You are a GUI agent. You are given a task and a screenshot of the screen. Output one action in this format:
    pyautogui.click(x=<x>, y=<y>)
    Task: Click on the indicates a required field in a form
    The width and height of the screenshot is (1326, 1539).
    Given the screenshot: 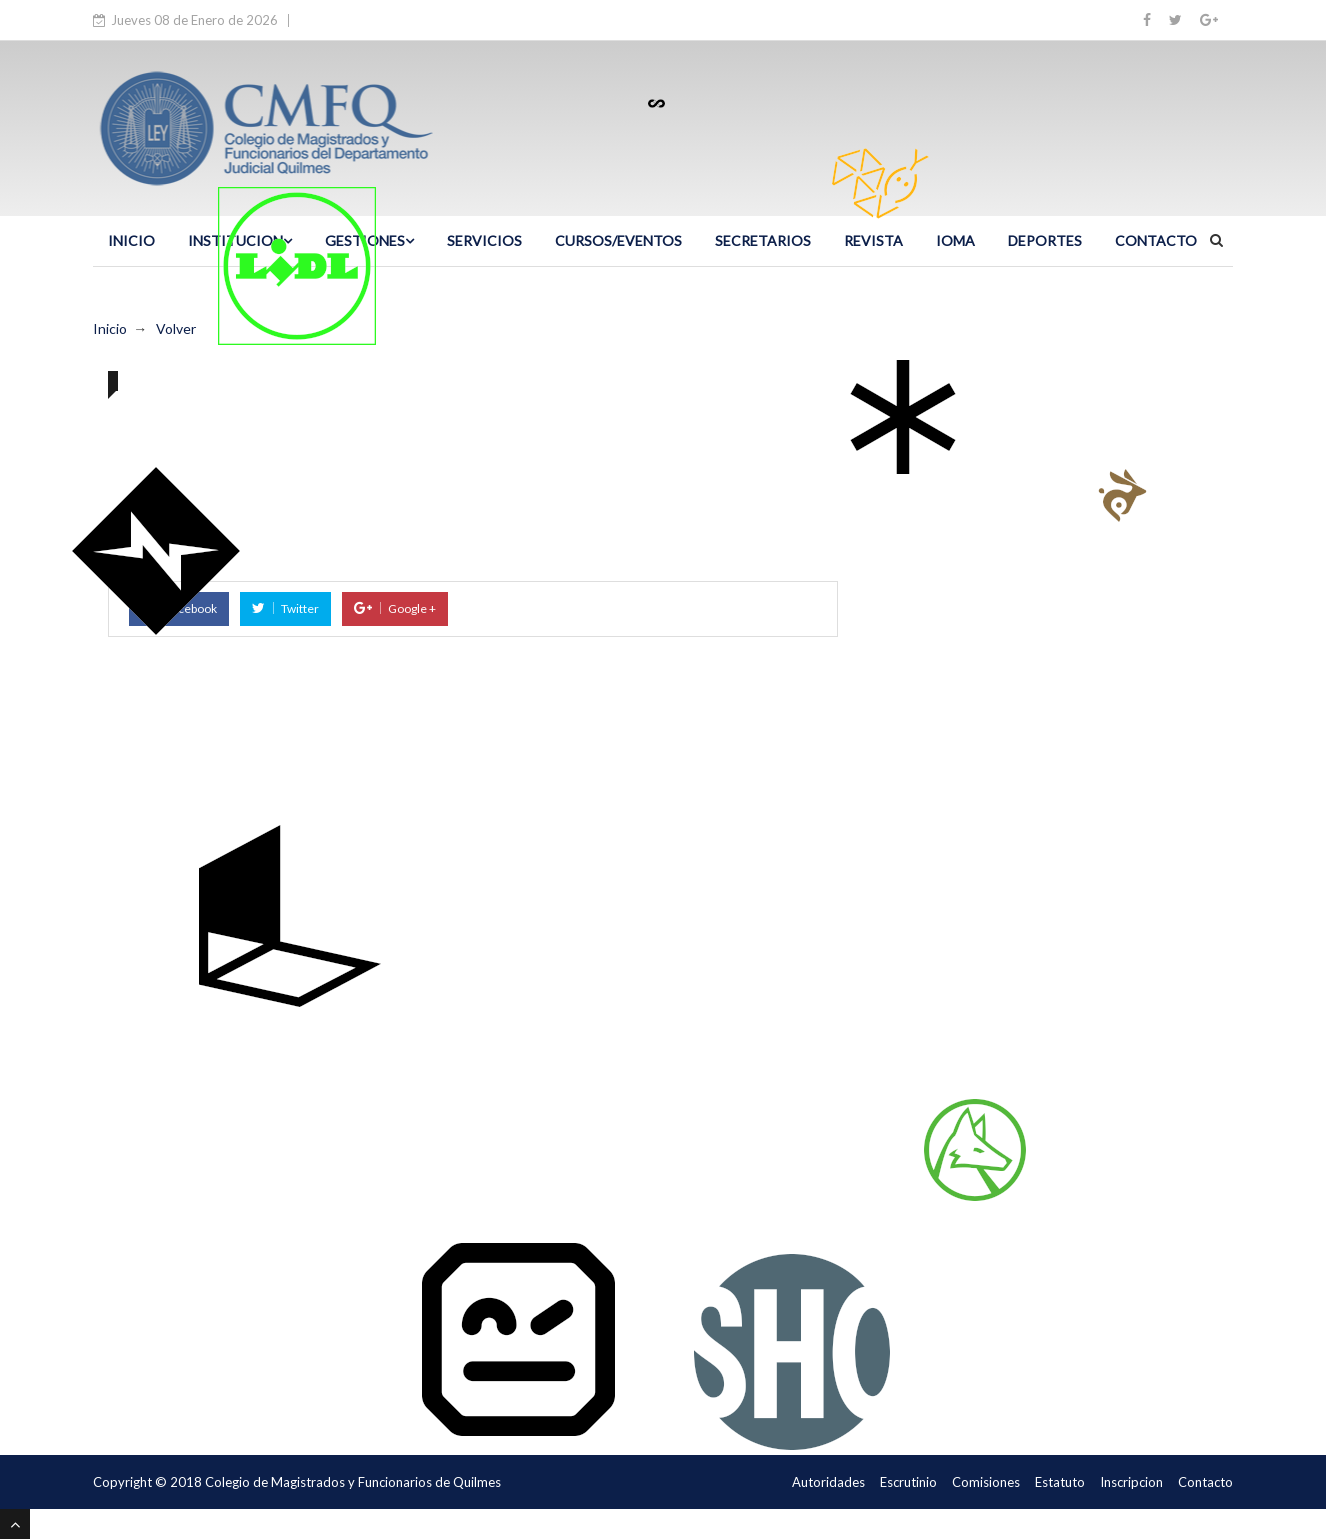 What is the action you would take?
    pyautogui.click(x=903, y=417)
    